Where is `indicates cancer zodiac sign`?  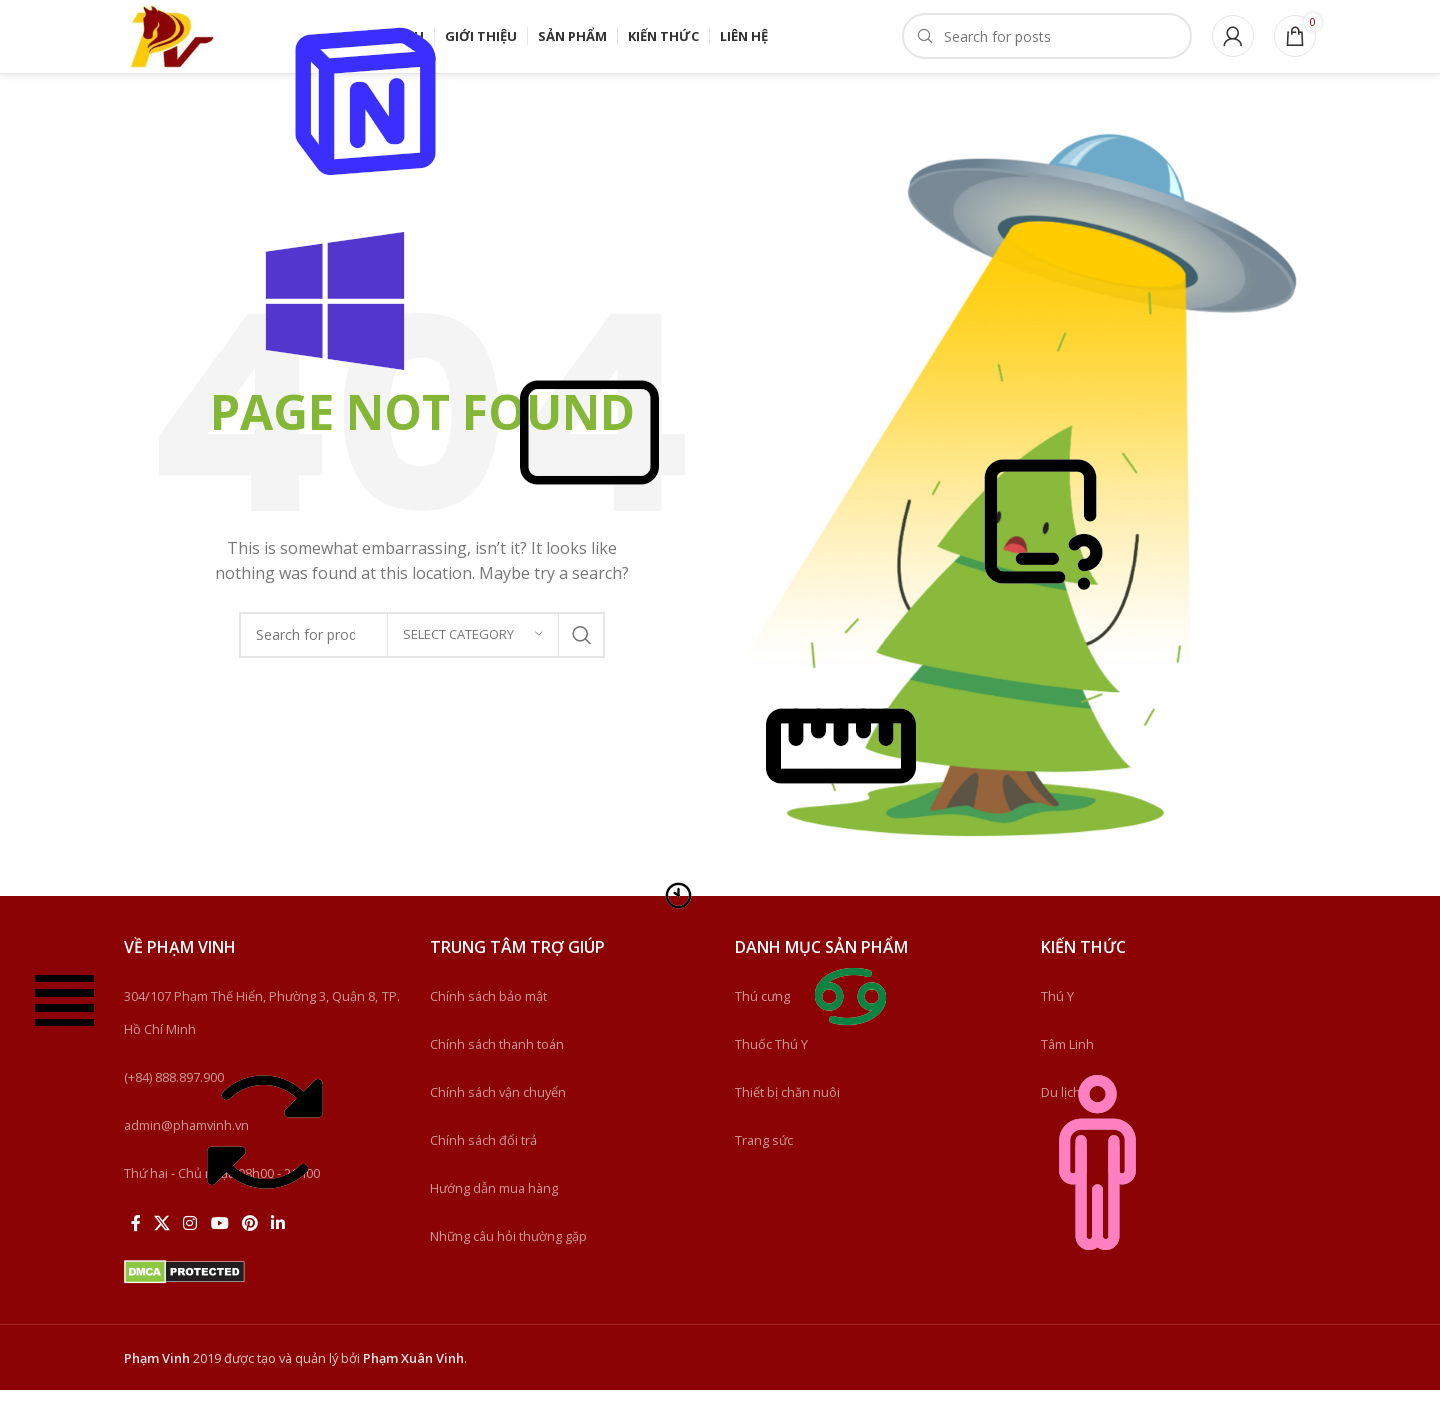 indicates cancer zodiac sign is located at coordinates (850, 996).